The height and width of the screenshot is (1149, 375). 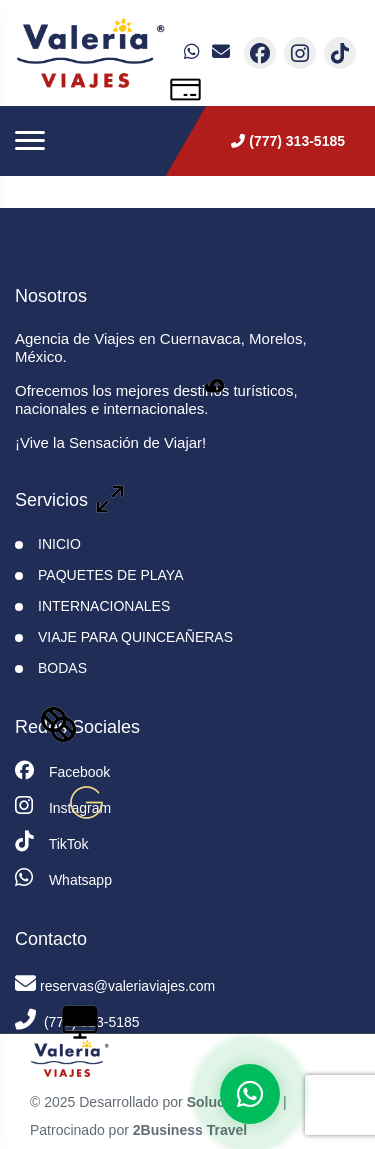 I want to click on switch to desktop view, so click(x=80, y=1021).